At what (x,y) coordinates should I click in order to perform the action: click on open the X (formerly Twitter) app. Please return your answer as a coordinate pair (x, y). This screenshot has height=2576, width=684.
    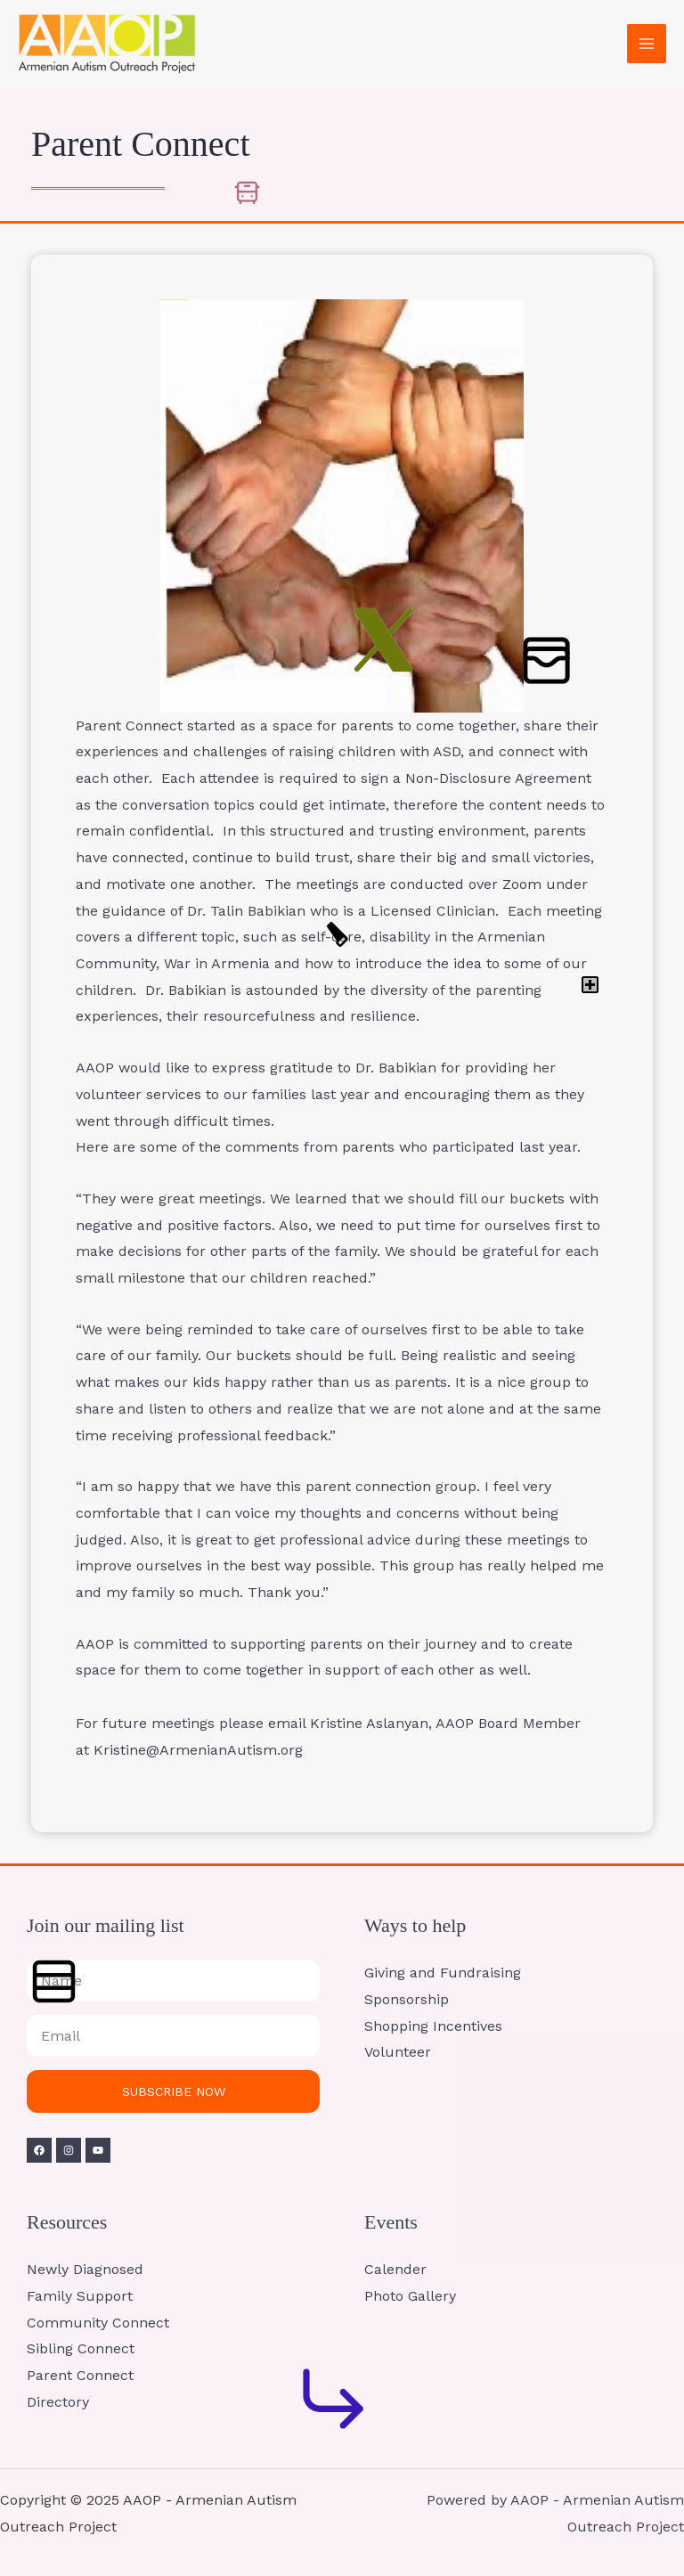
    Looking at the image, I should click on (383, 640).